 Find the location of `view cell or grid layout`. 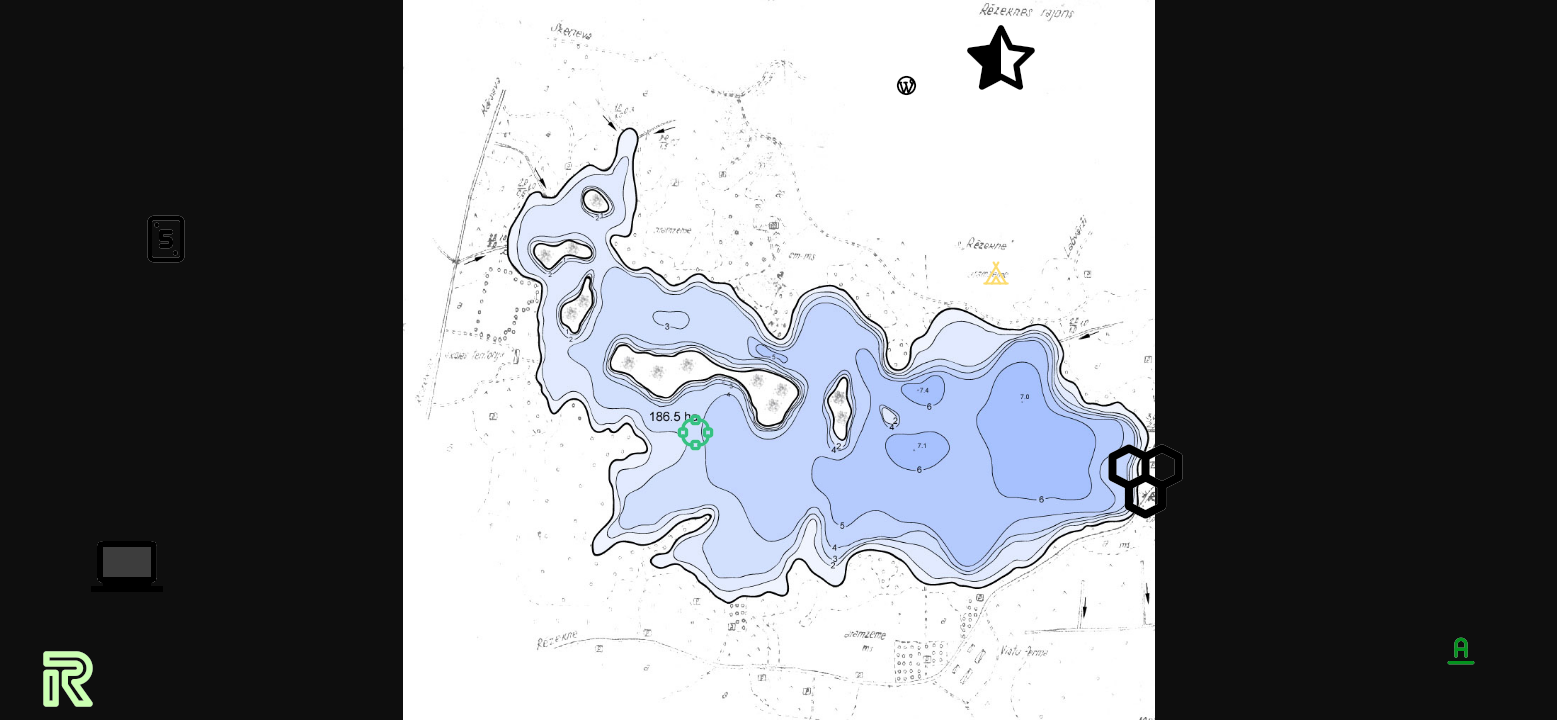

view cell or grid layout is located at coordinates (1145, 481).